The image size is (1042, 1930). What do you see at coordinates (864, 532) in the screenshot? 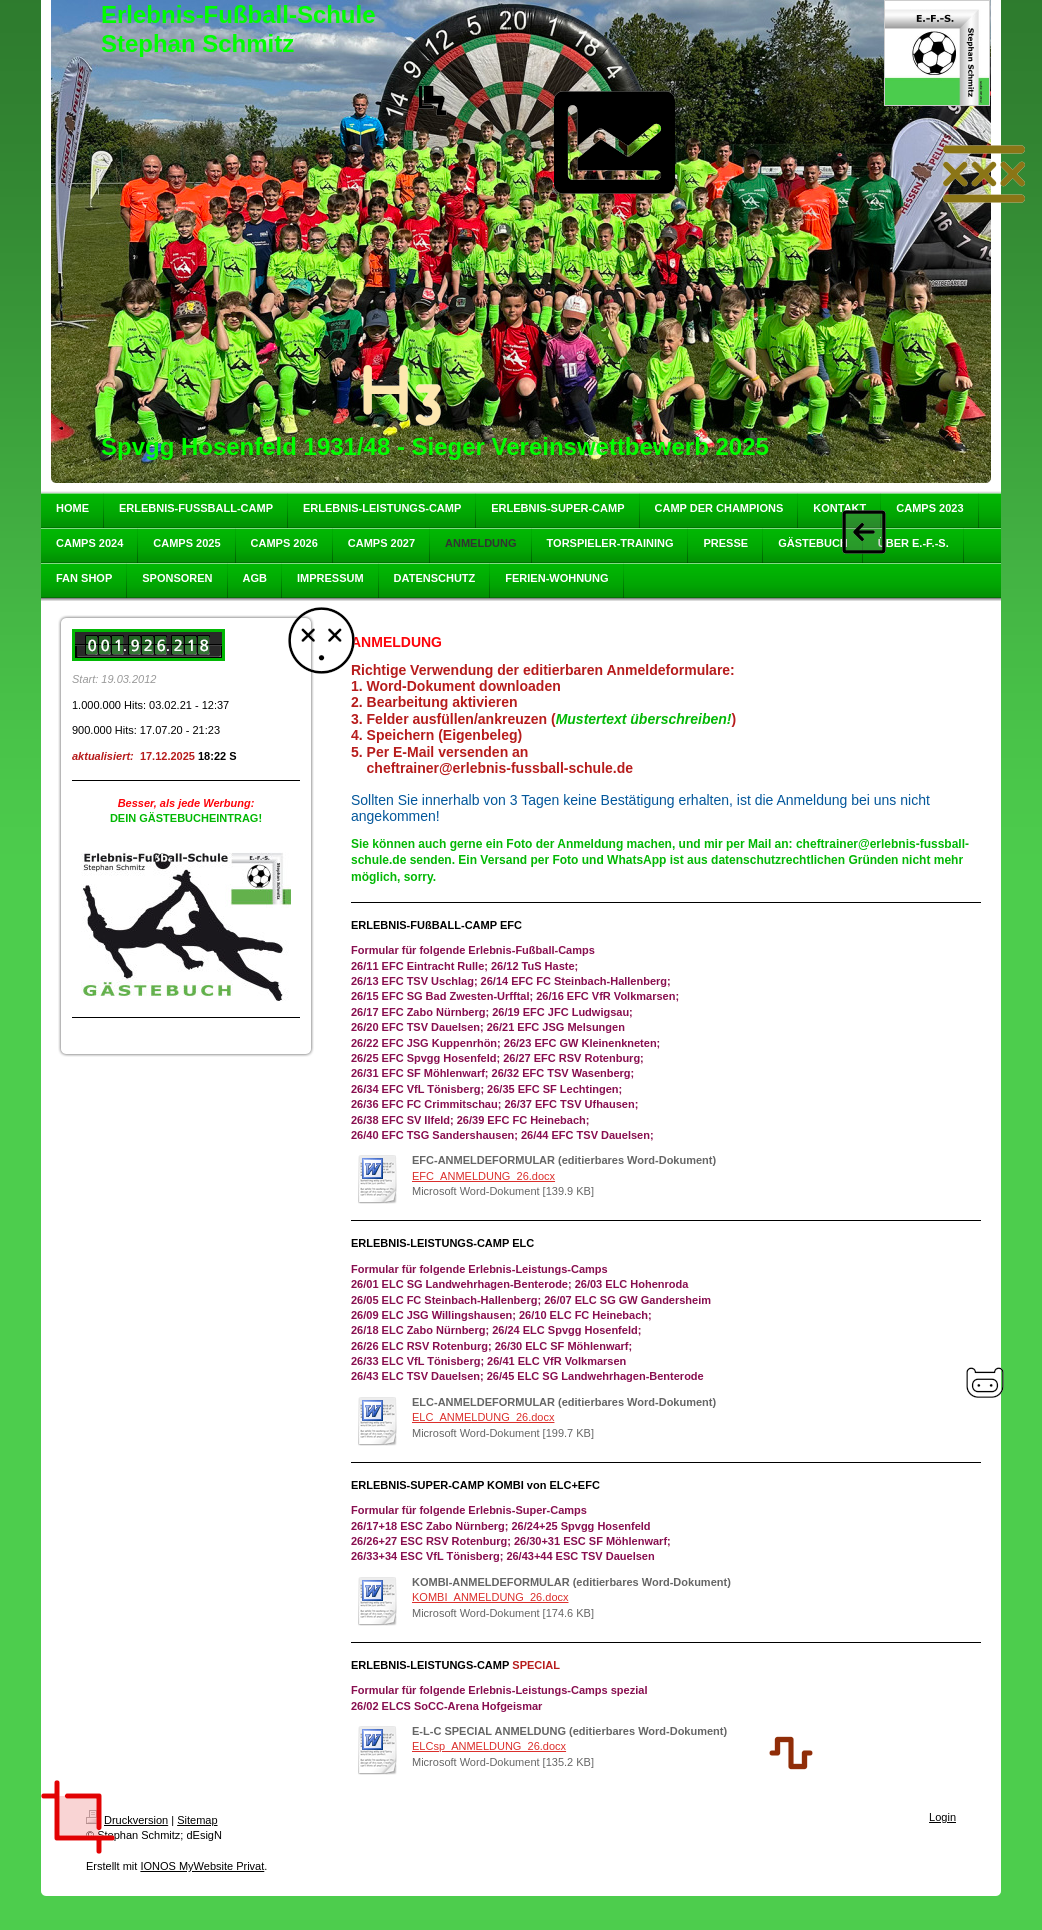
I see `go back to the previous screen` at bounding box center [864, 532].